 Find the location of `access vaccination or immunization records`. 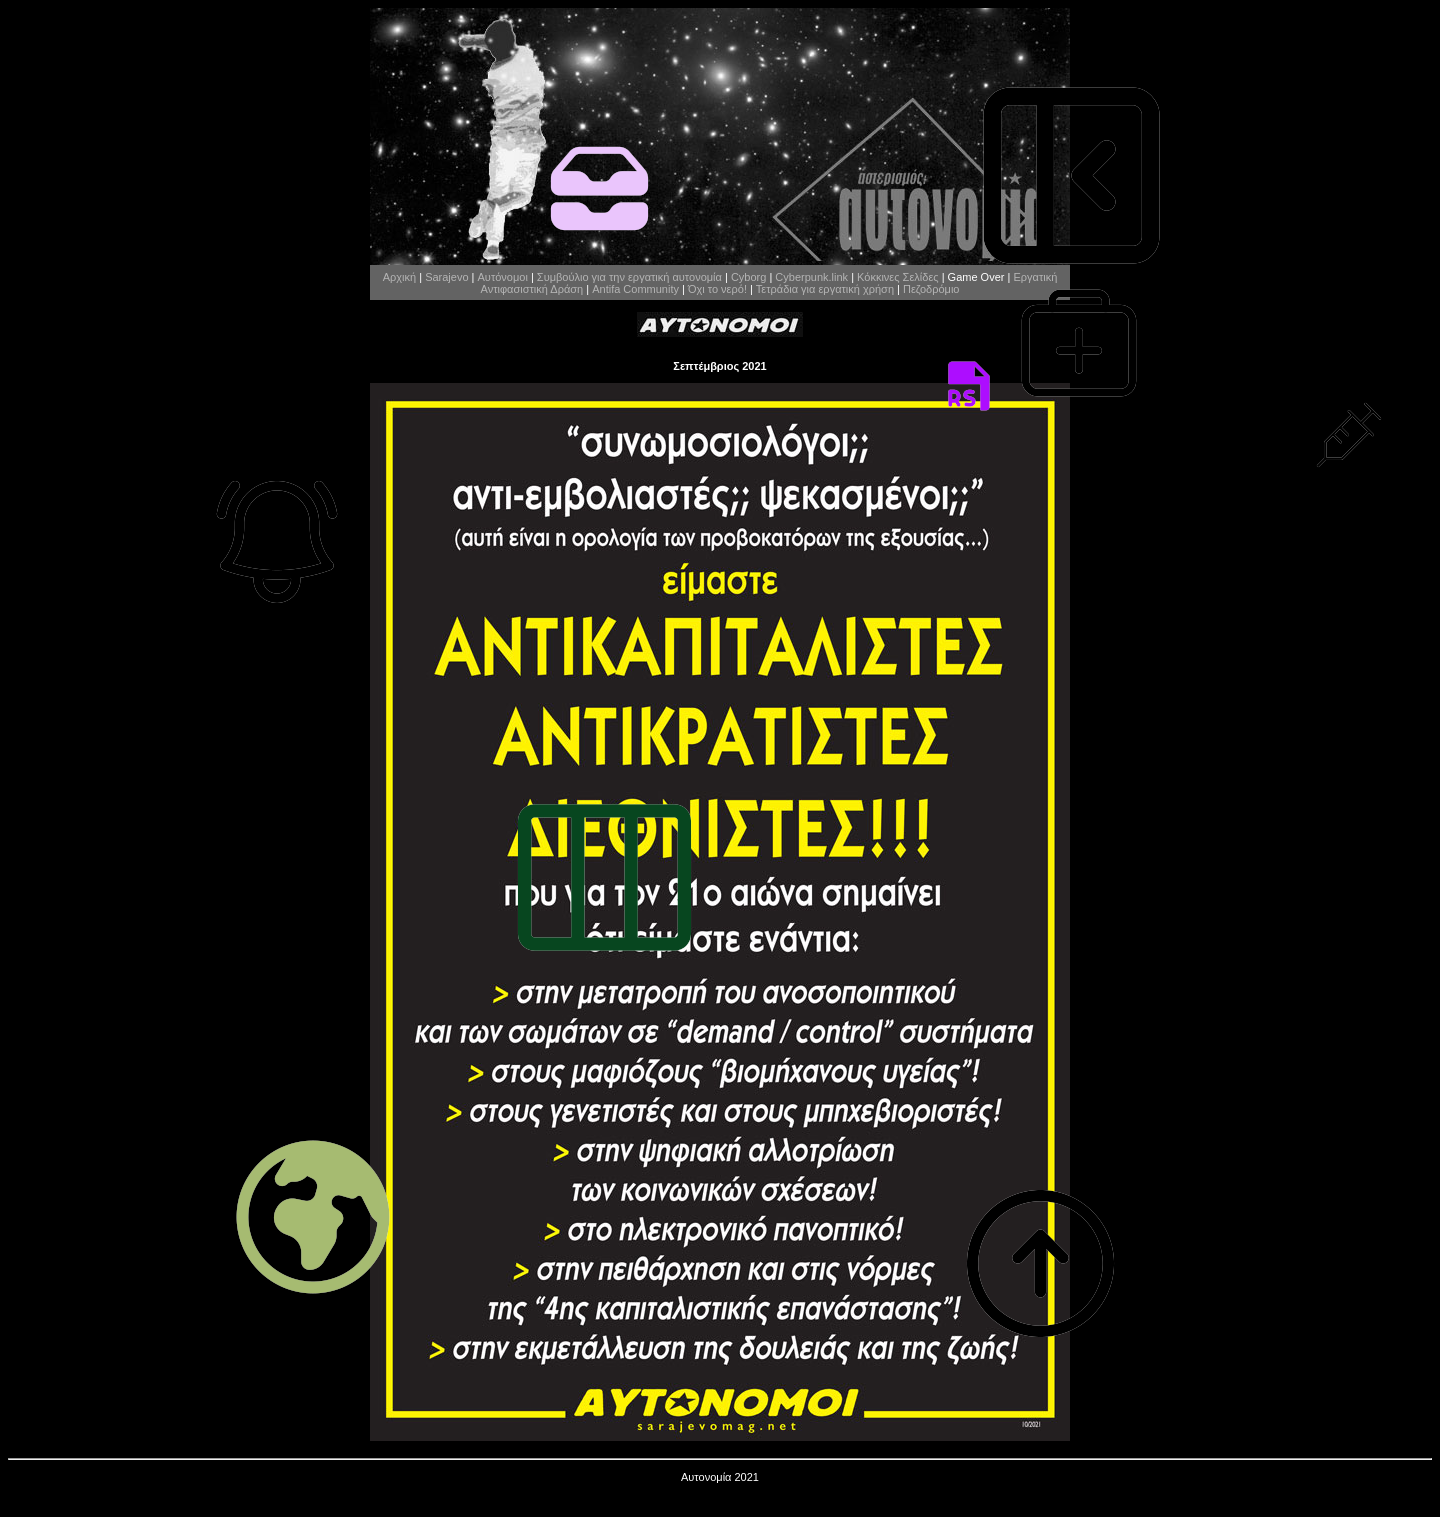

access vaccination or immunization records is located at coordinates (1349, 435).